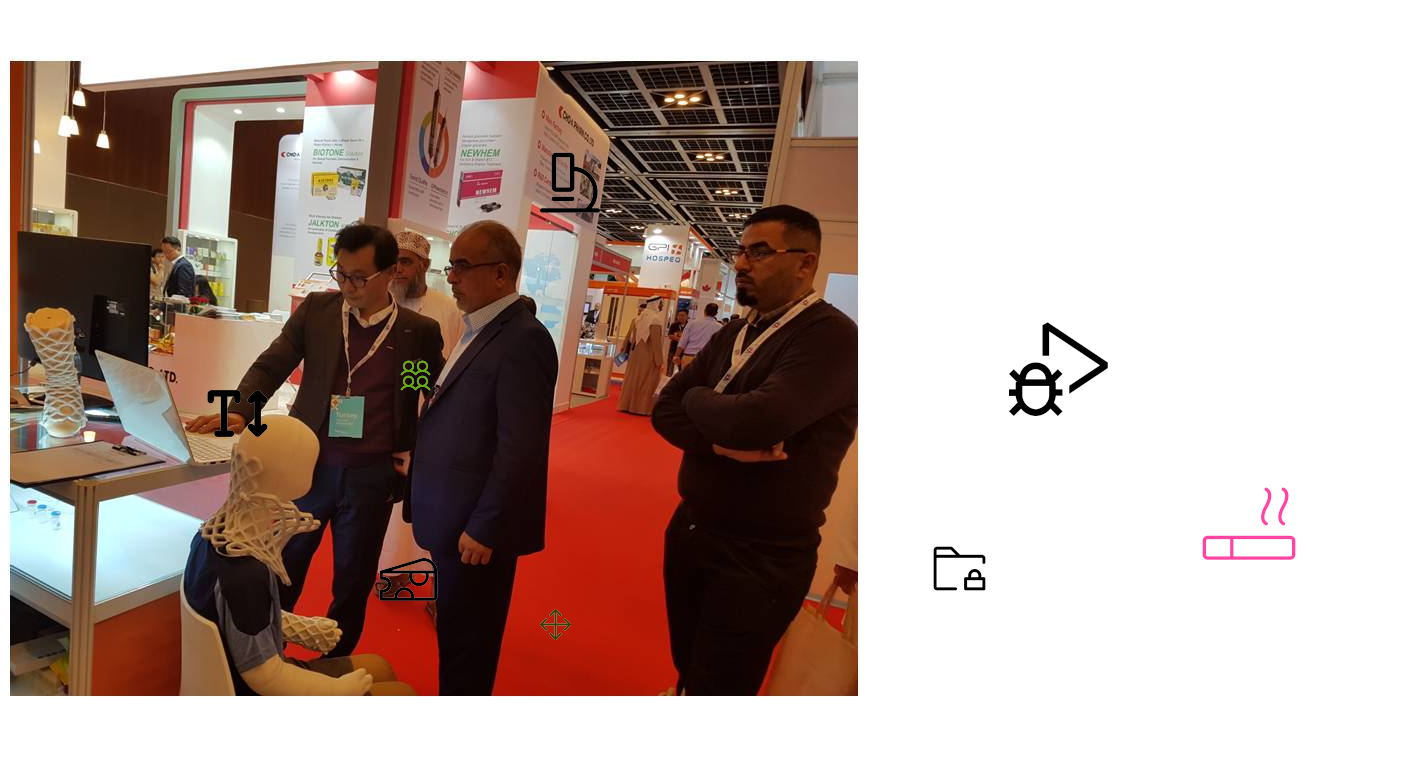 This screenshot has width=1416, height=760. I want to click on move or reposition an element, so click(555, 624).